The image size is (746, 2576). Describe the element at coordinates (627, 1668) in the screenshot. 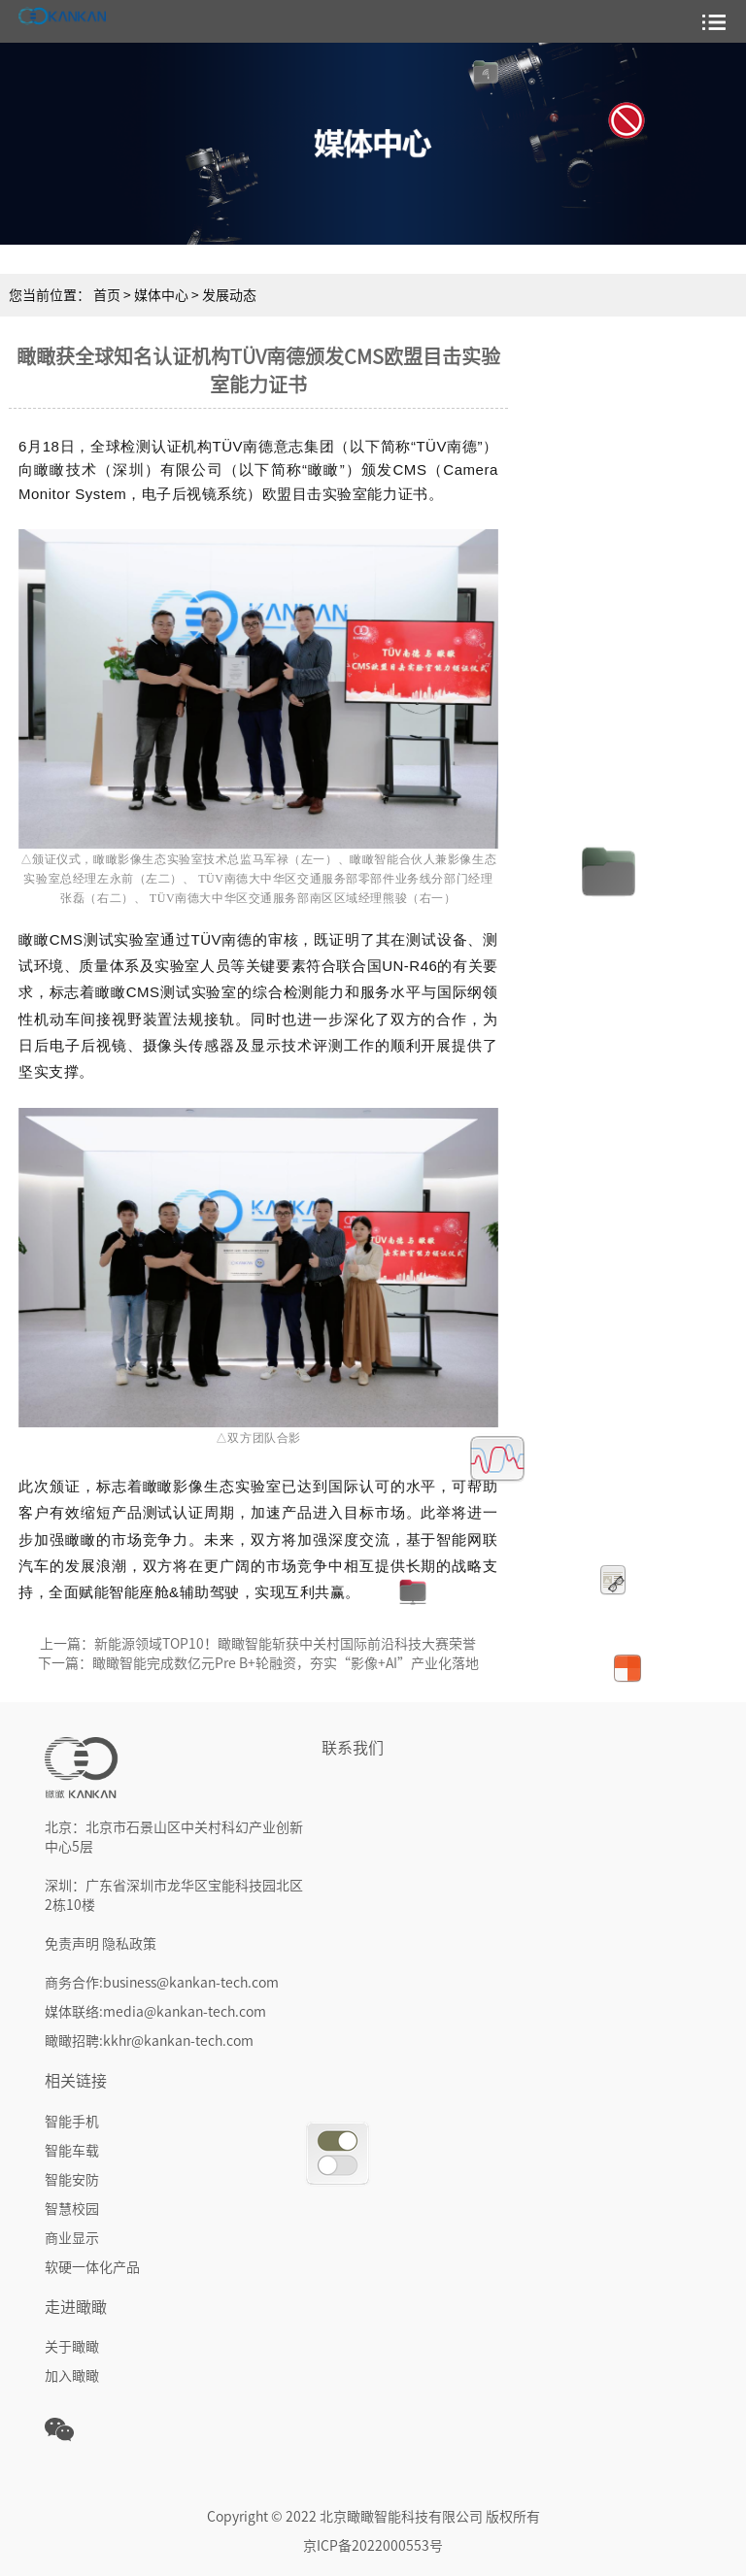

I see `switch to the bottom-left workspace` at that location.